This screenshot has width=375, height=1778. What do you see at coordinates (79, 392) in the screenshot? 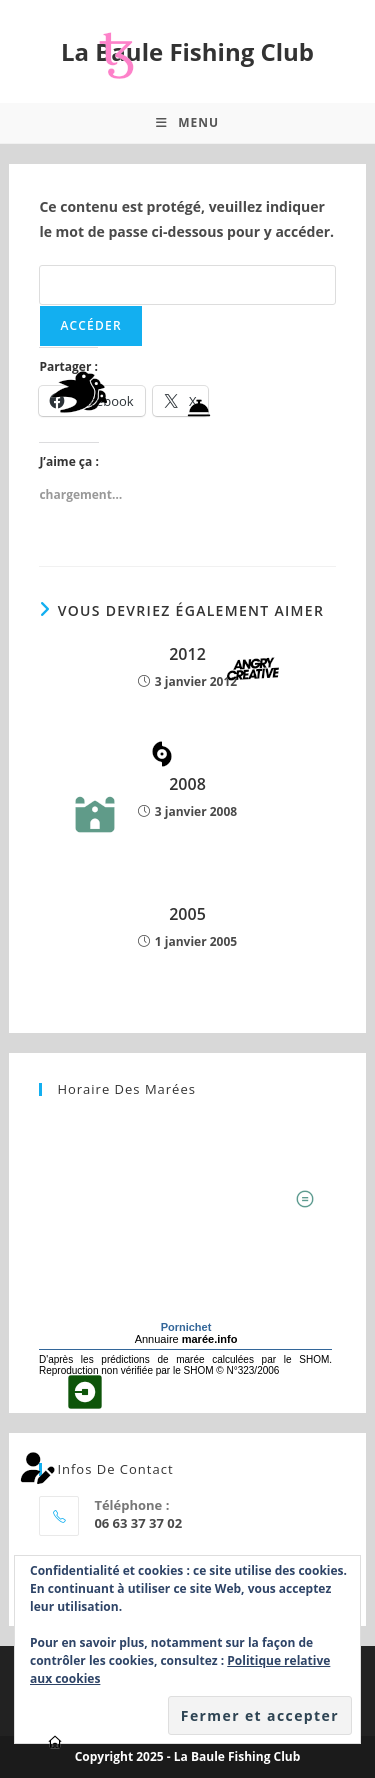
I see `bevy game engine logo` at bounding box center [79, 392].